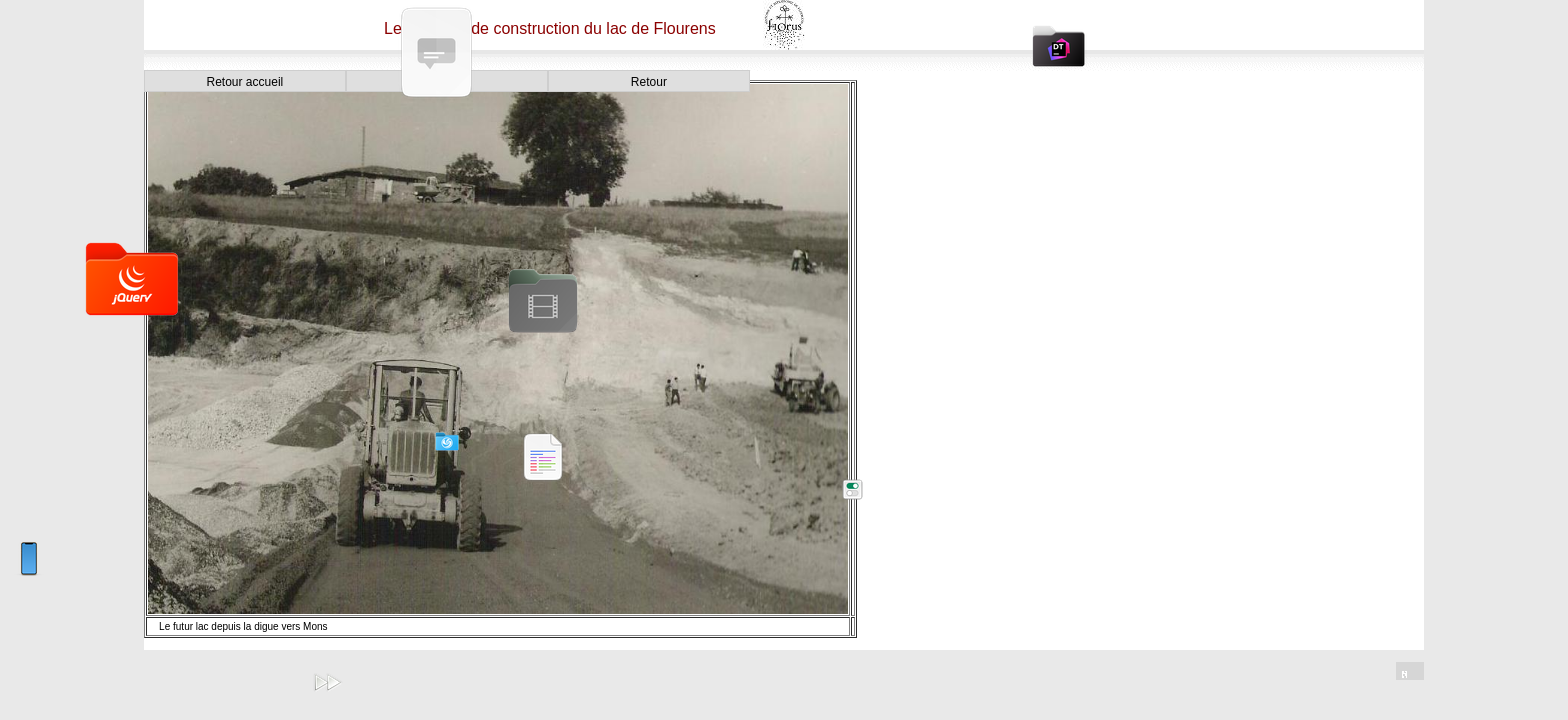 This screenshot has height=720, width=1568. I want to click on a script or code file, so click(543, 457).